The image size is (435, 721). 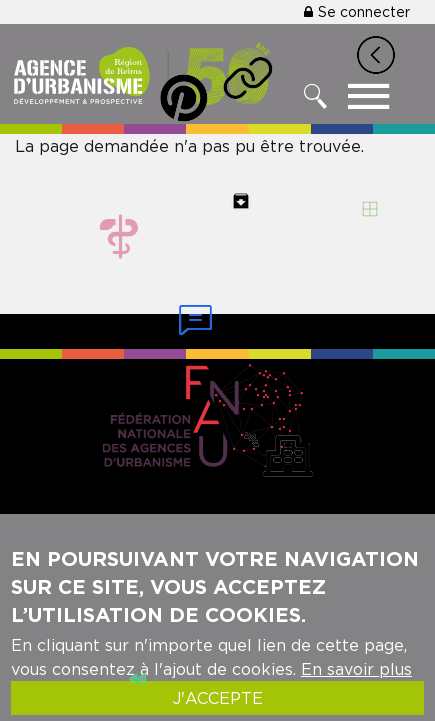 I want to click on open Pinterest app, so click(x=182, y=98).